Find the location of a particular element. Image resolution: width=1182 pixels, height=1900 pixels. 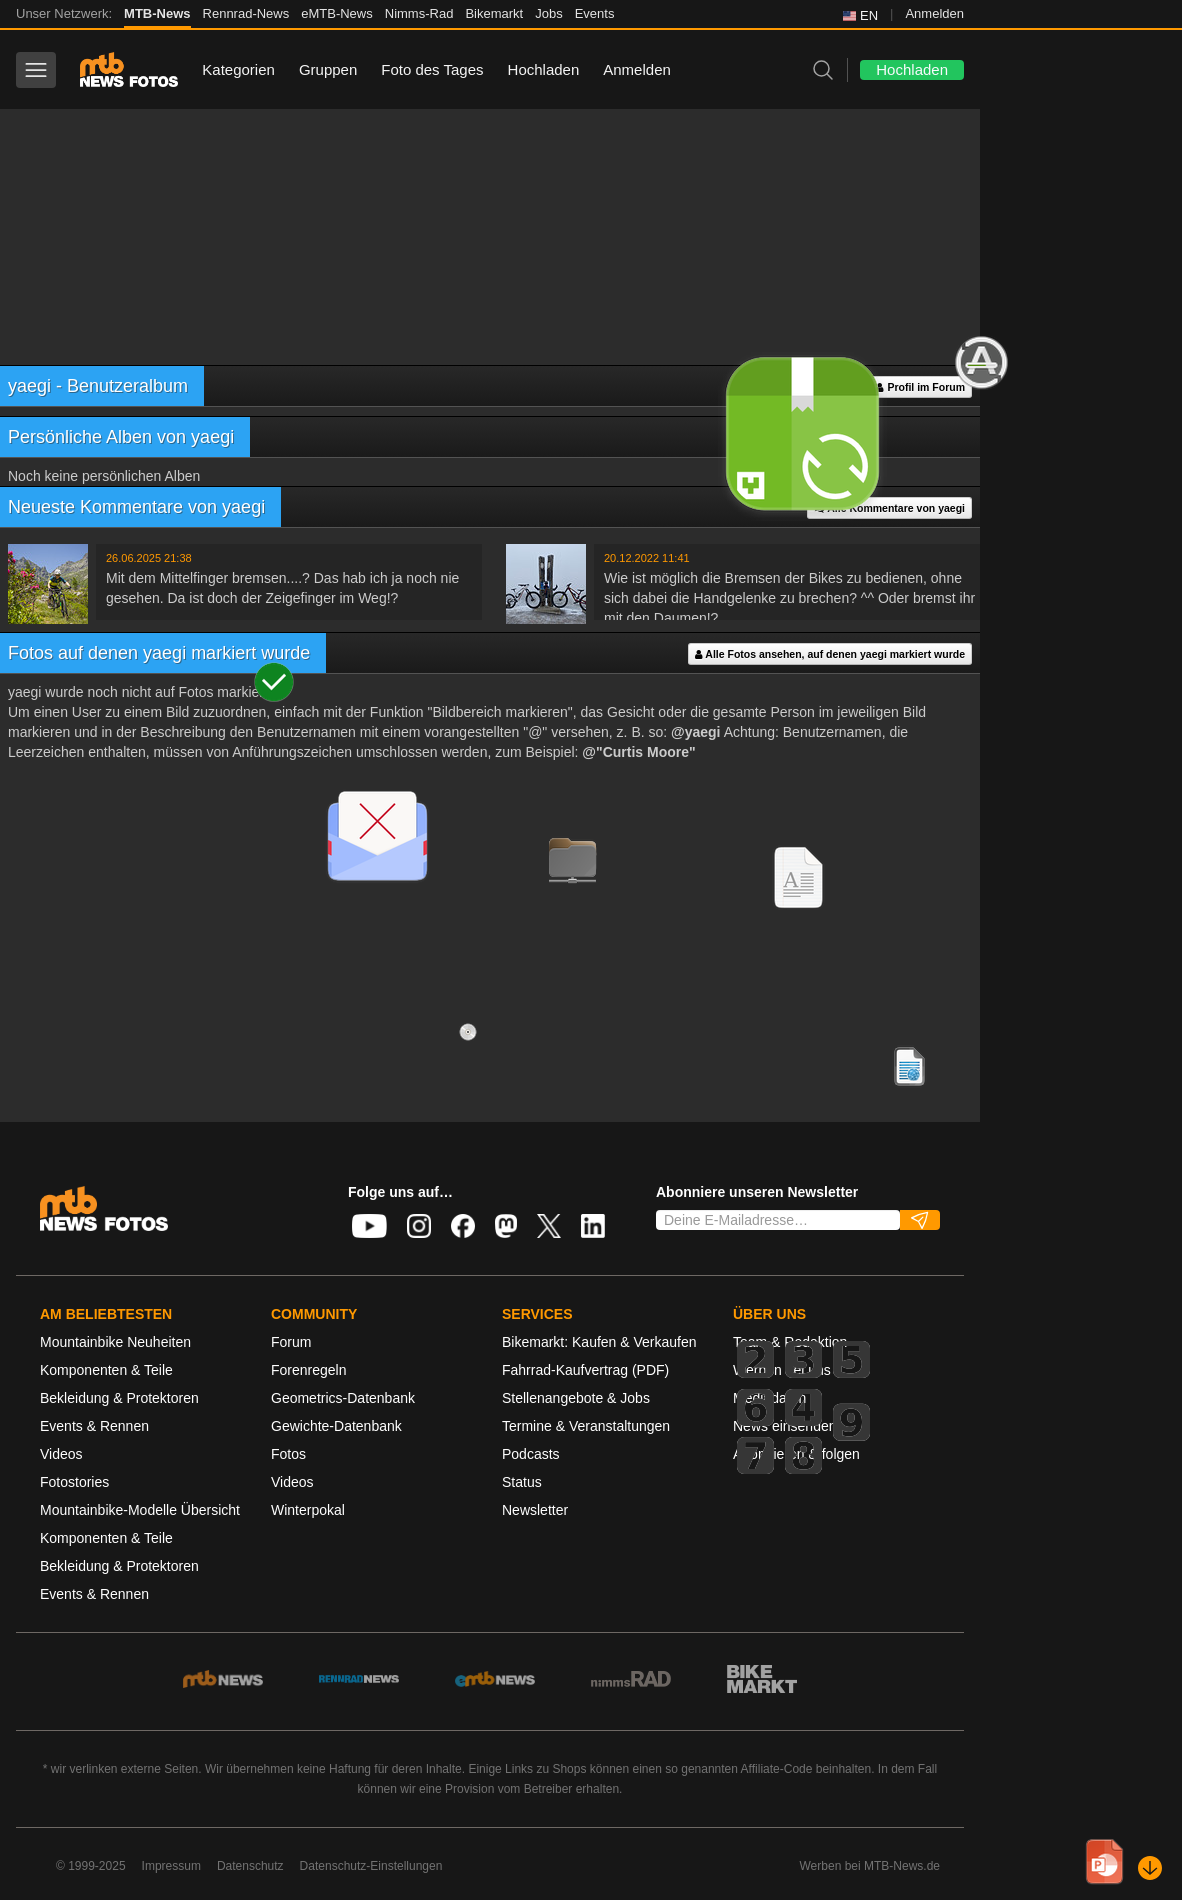

mark email as spam or junk is located at coordinates (377, 841).